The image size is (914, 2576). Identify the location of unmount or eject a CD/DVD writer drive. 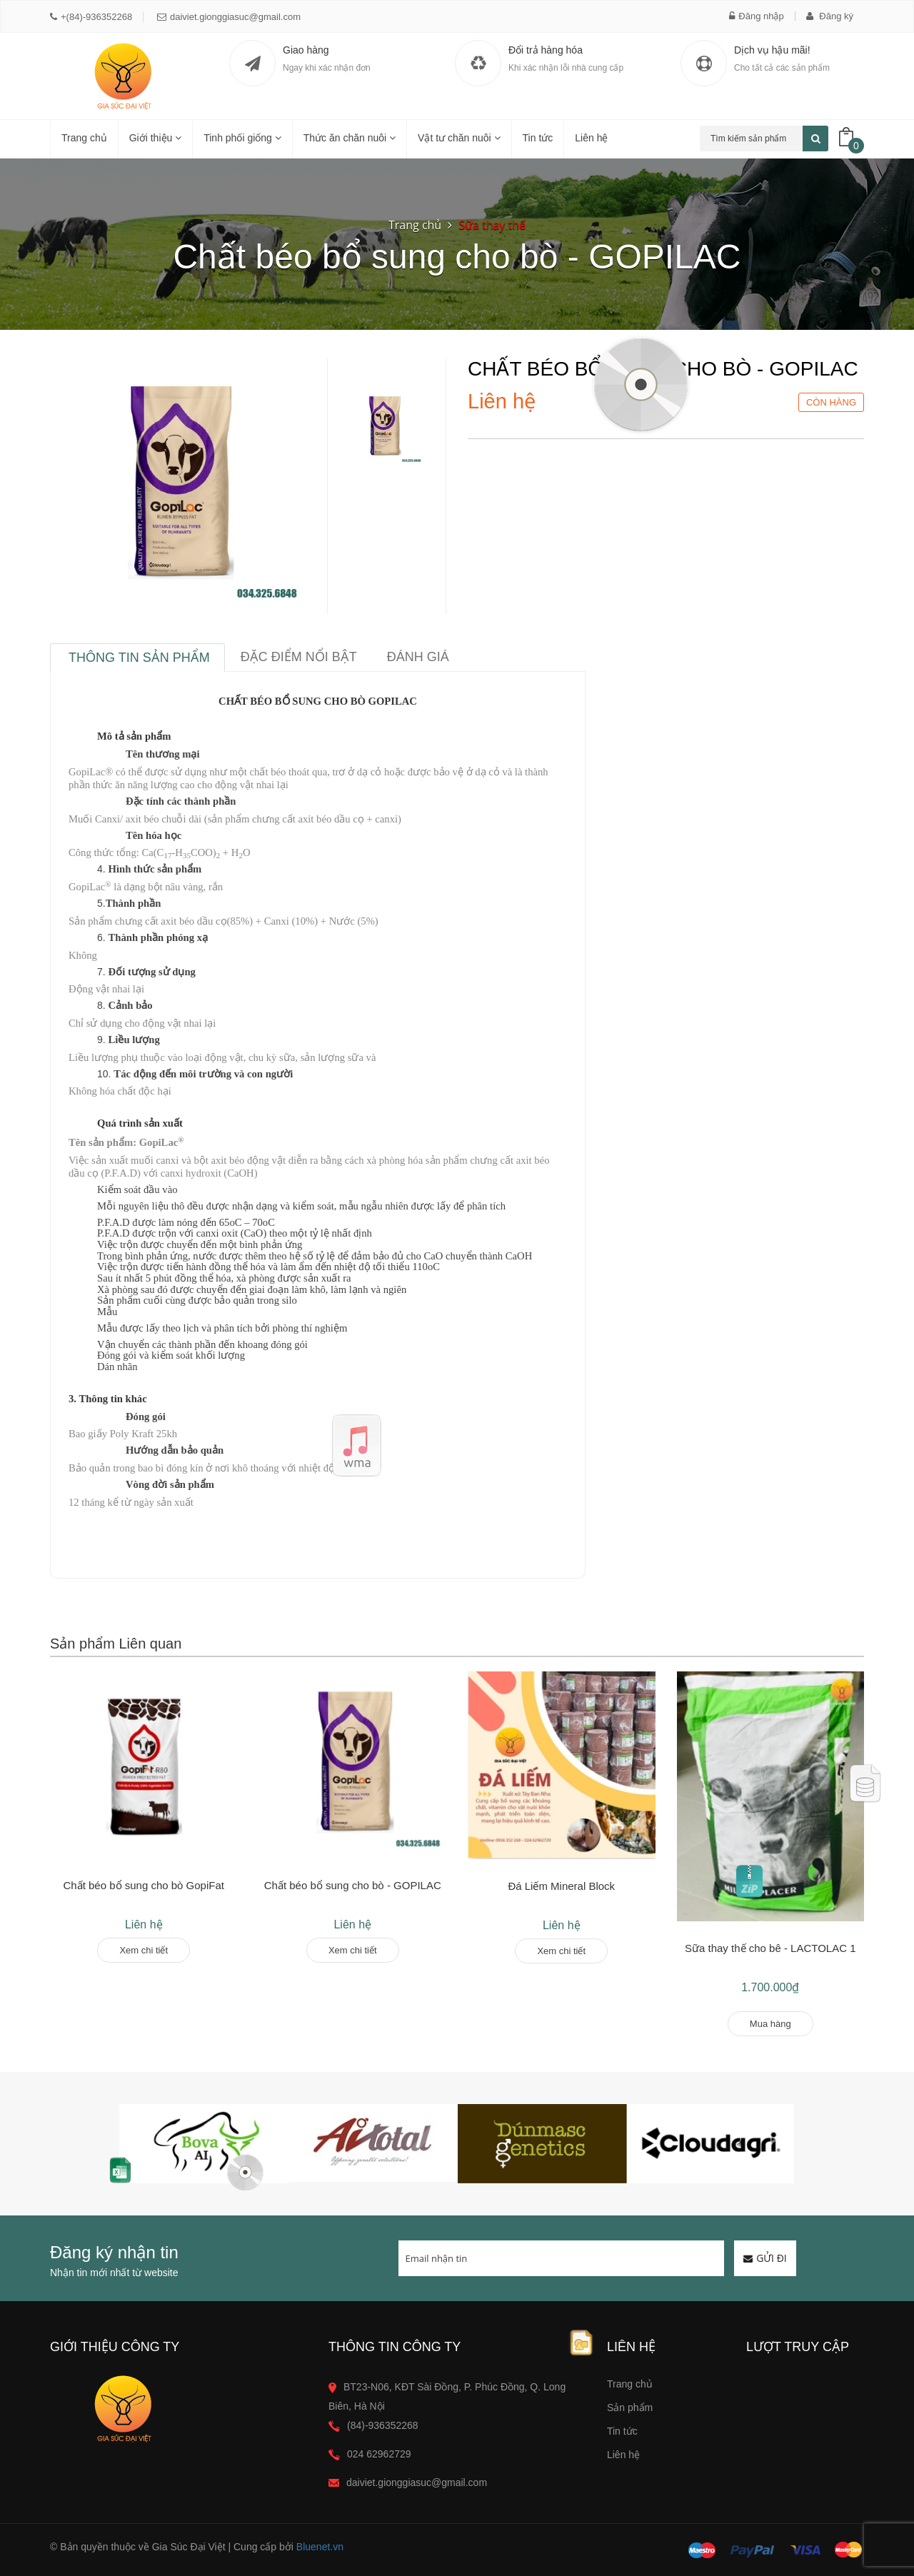
(641, 384).